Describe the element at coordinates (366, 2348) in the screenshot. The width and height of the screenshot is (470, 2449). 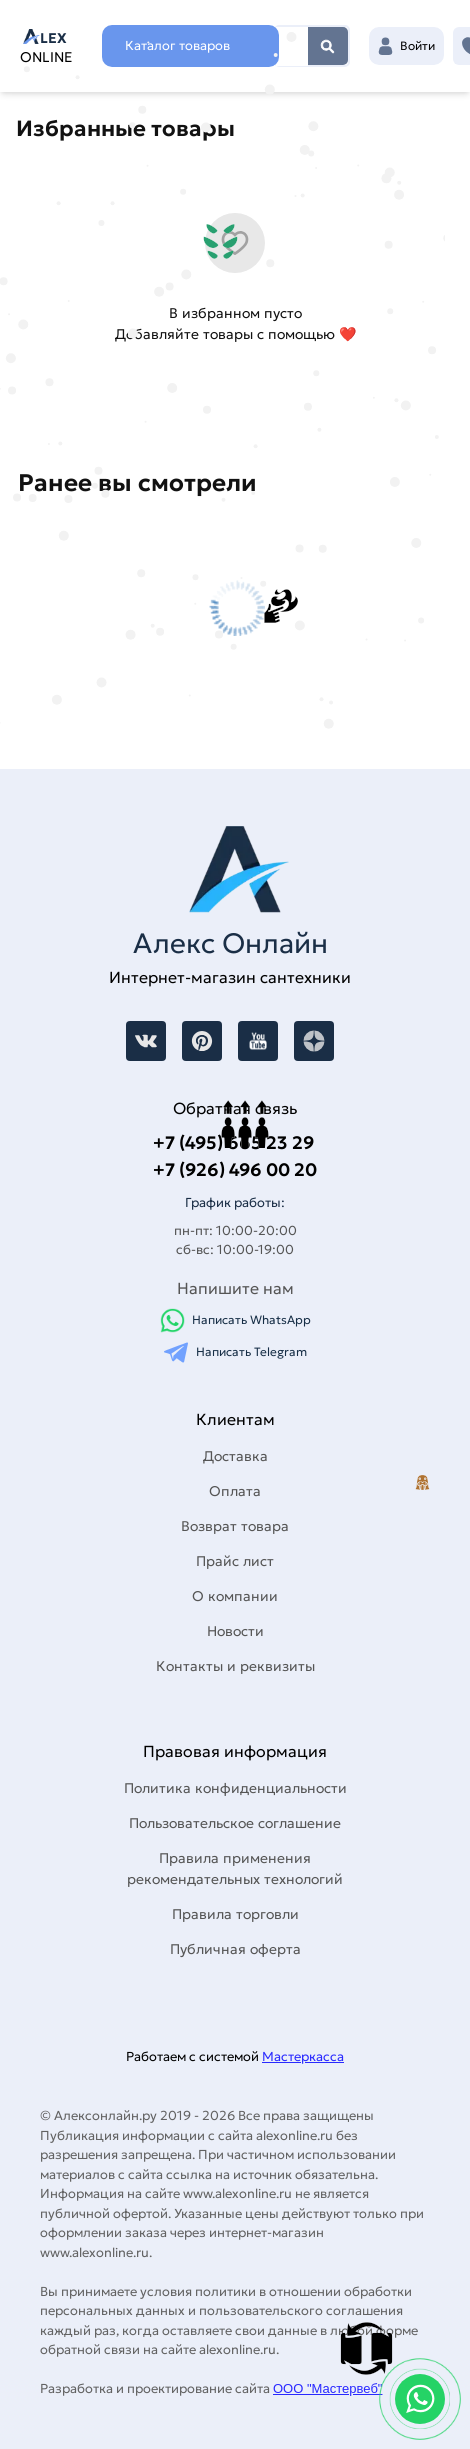
I see `swap or exchange cards` at that location.